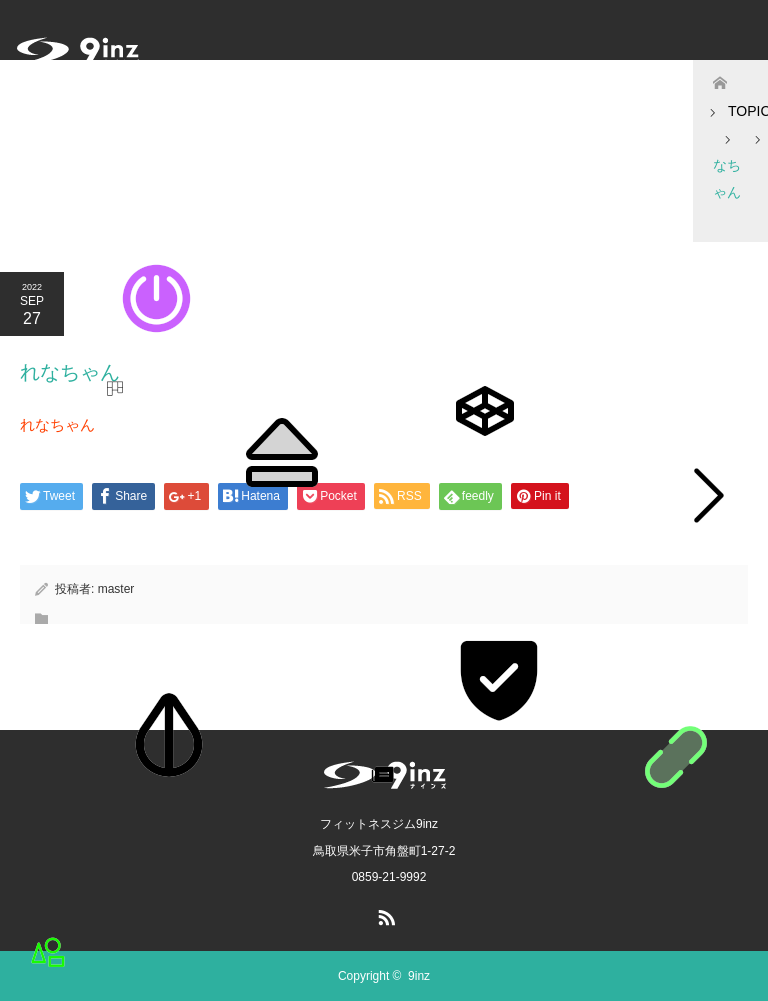 The image size is (768, 1001). I want to click on indicates verified or secure status, so click(499, 676).